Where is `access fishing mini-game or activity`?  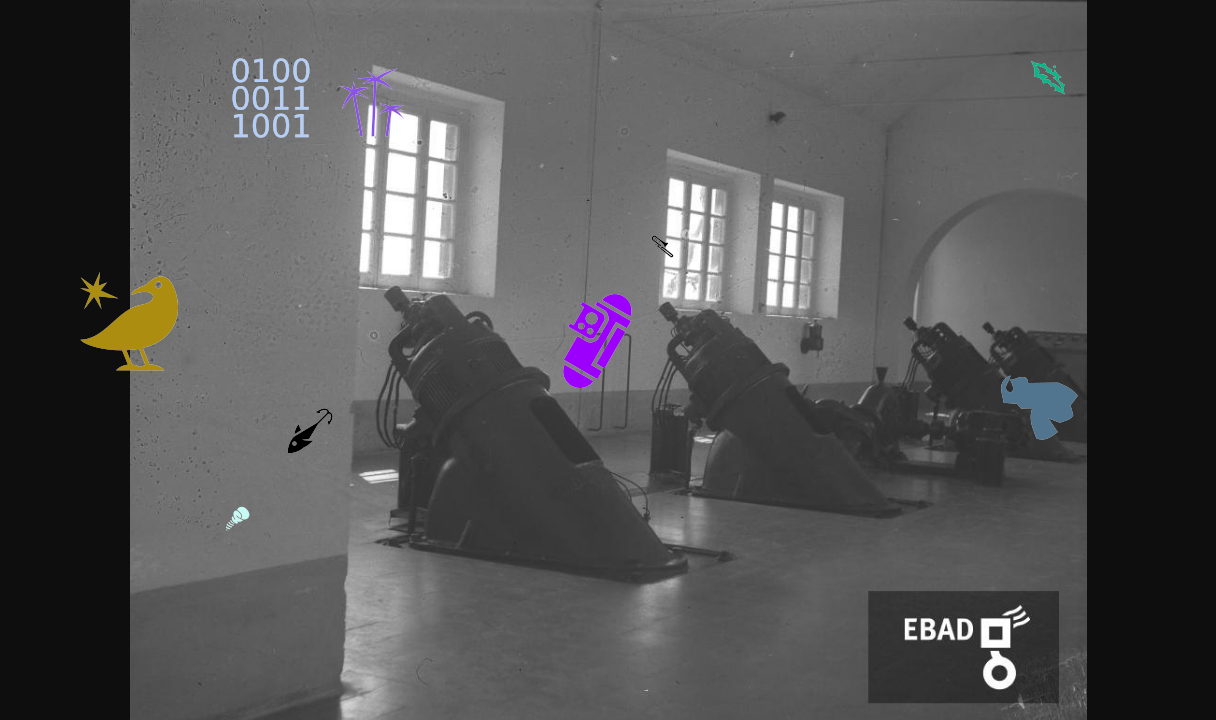
access fishing mini-game or activity is located at coordinates (310, 430).